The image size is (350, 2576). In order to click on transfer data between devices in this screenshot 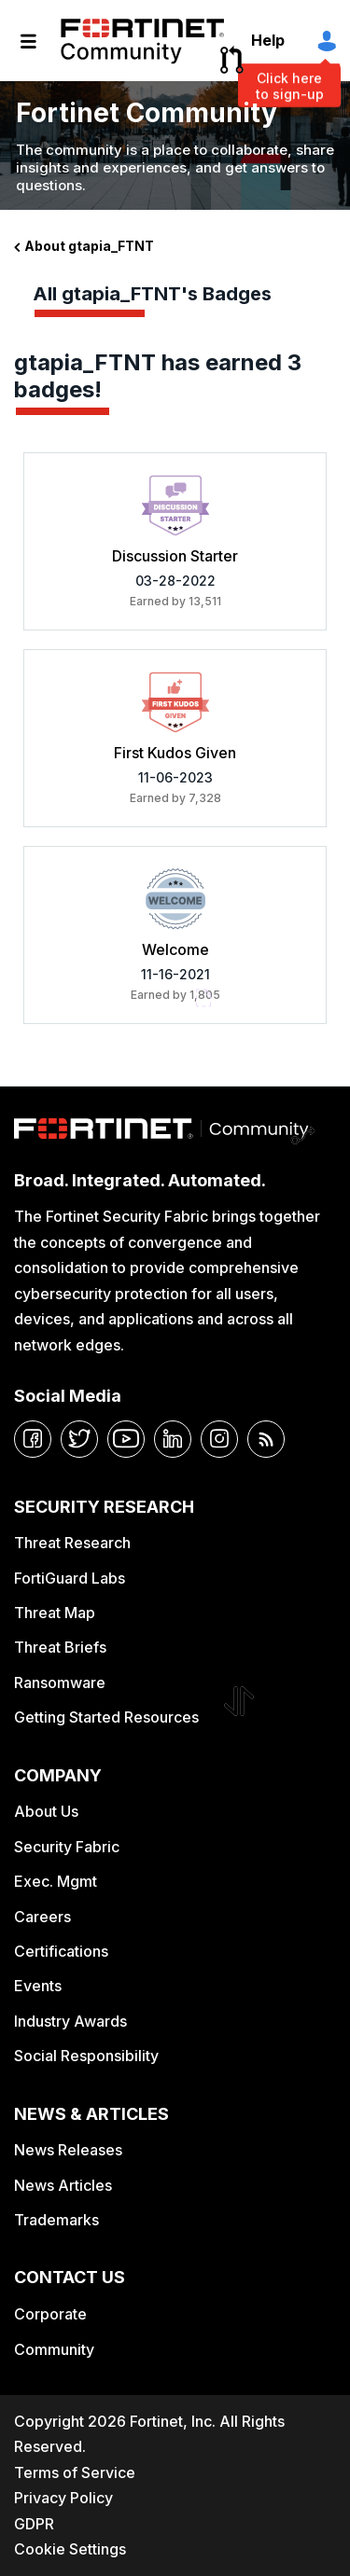, I will do `click(239, 1701)`.